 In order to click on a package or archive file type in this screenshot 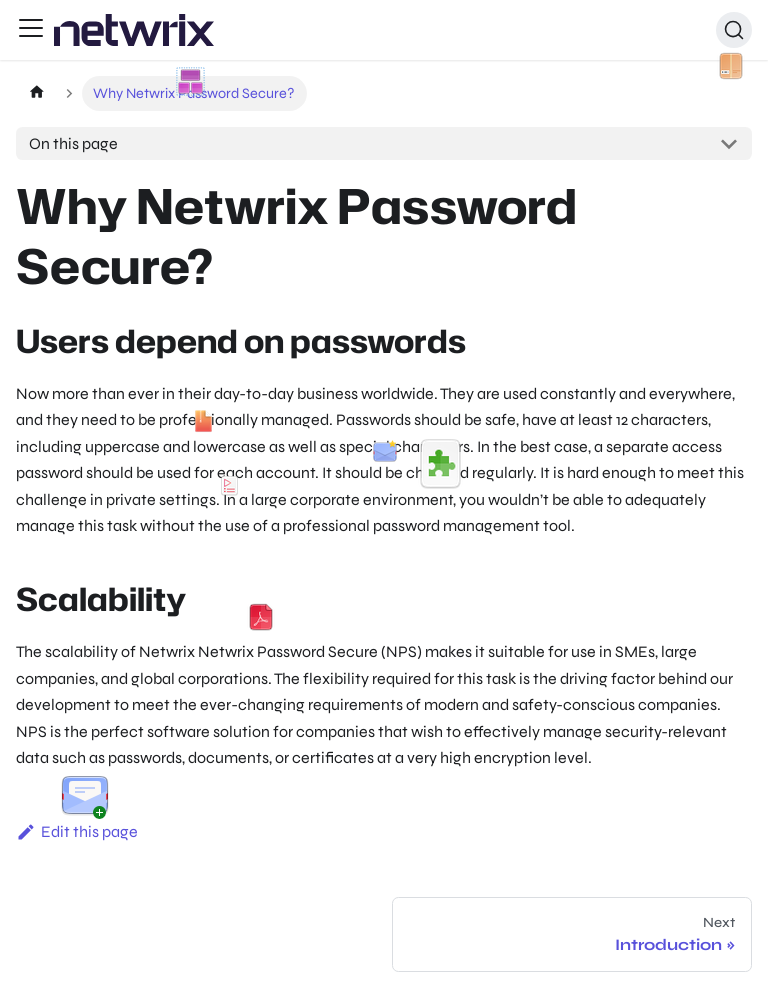, I will do `click(731, 66)`.